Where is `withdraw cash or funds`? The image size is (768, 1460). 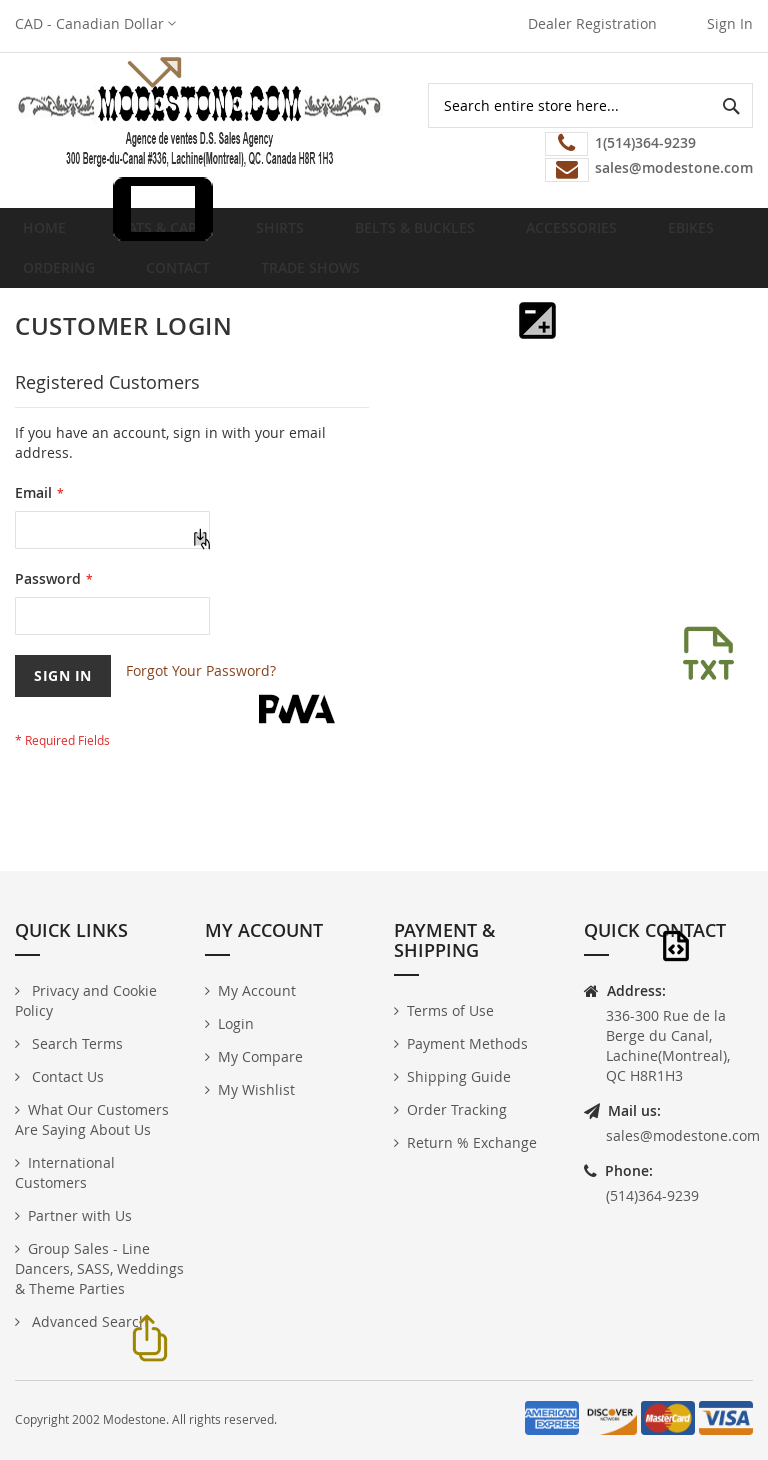
withdraw cash or funds is located at coordinates (201, 539).